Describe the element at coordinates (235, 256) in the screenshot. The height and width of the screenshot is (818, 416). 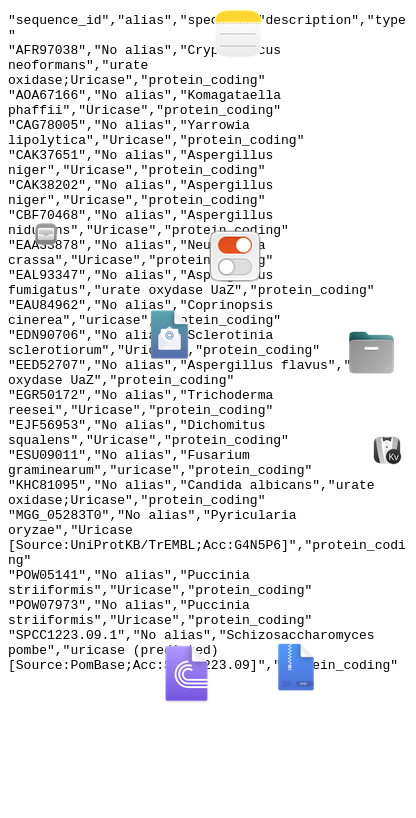
I see `open system tweaks or settings customization` at that location.